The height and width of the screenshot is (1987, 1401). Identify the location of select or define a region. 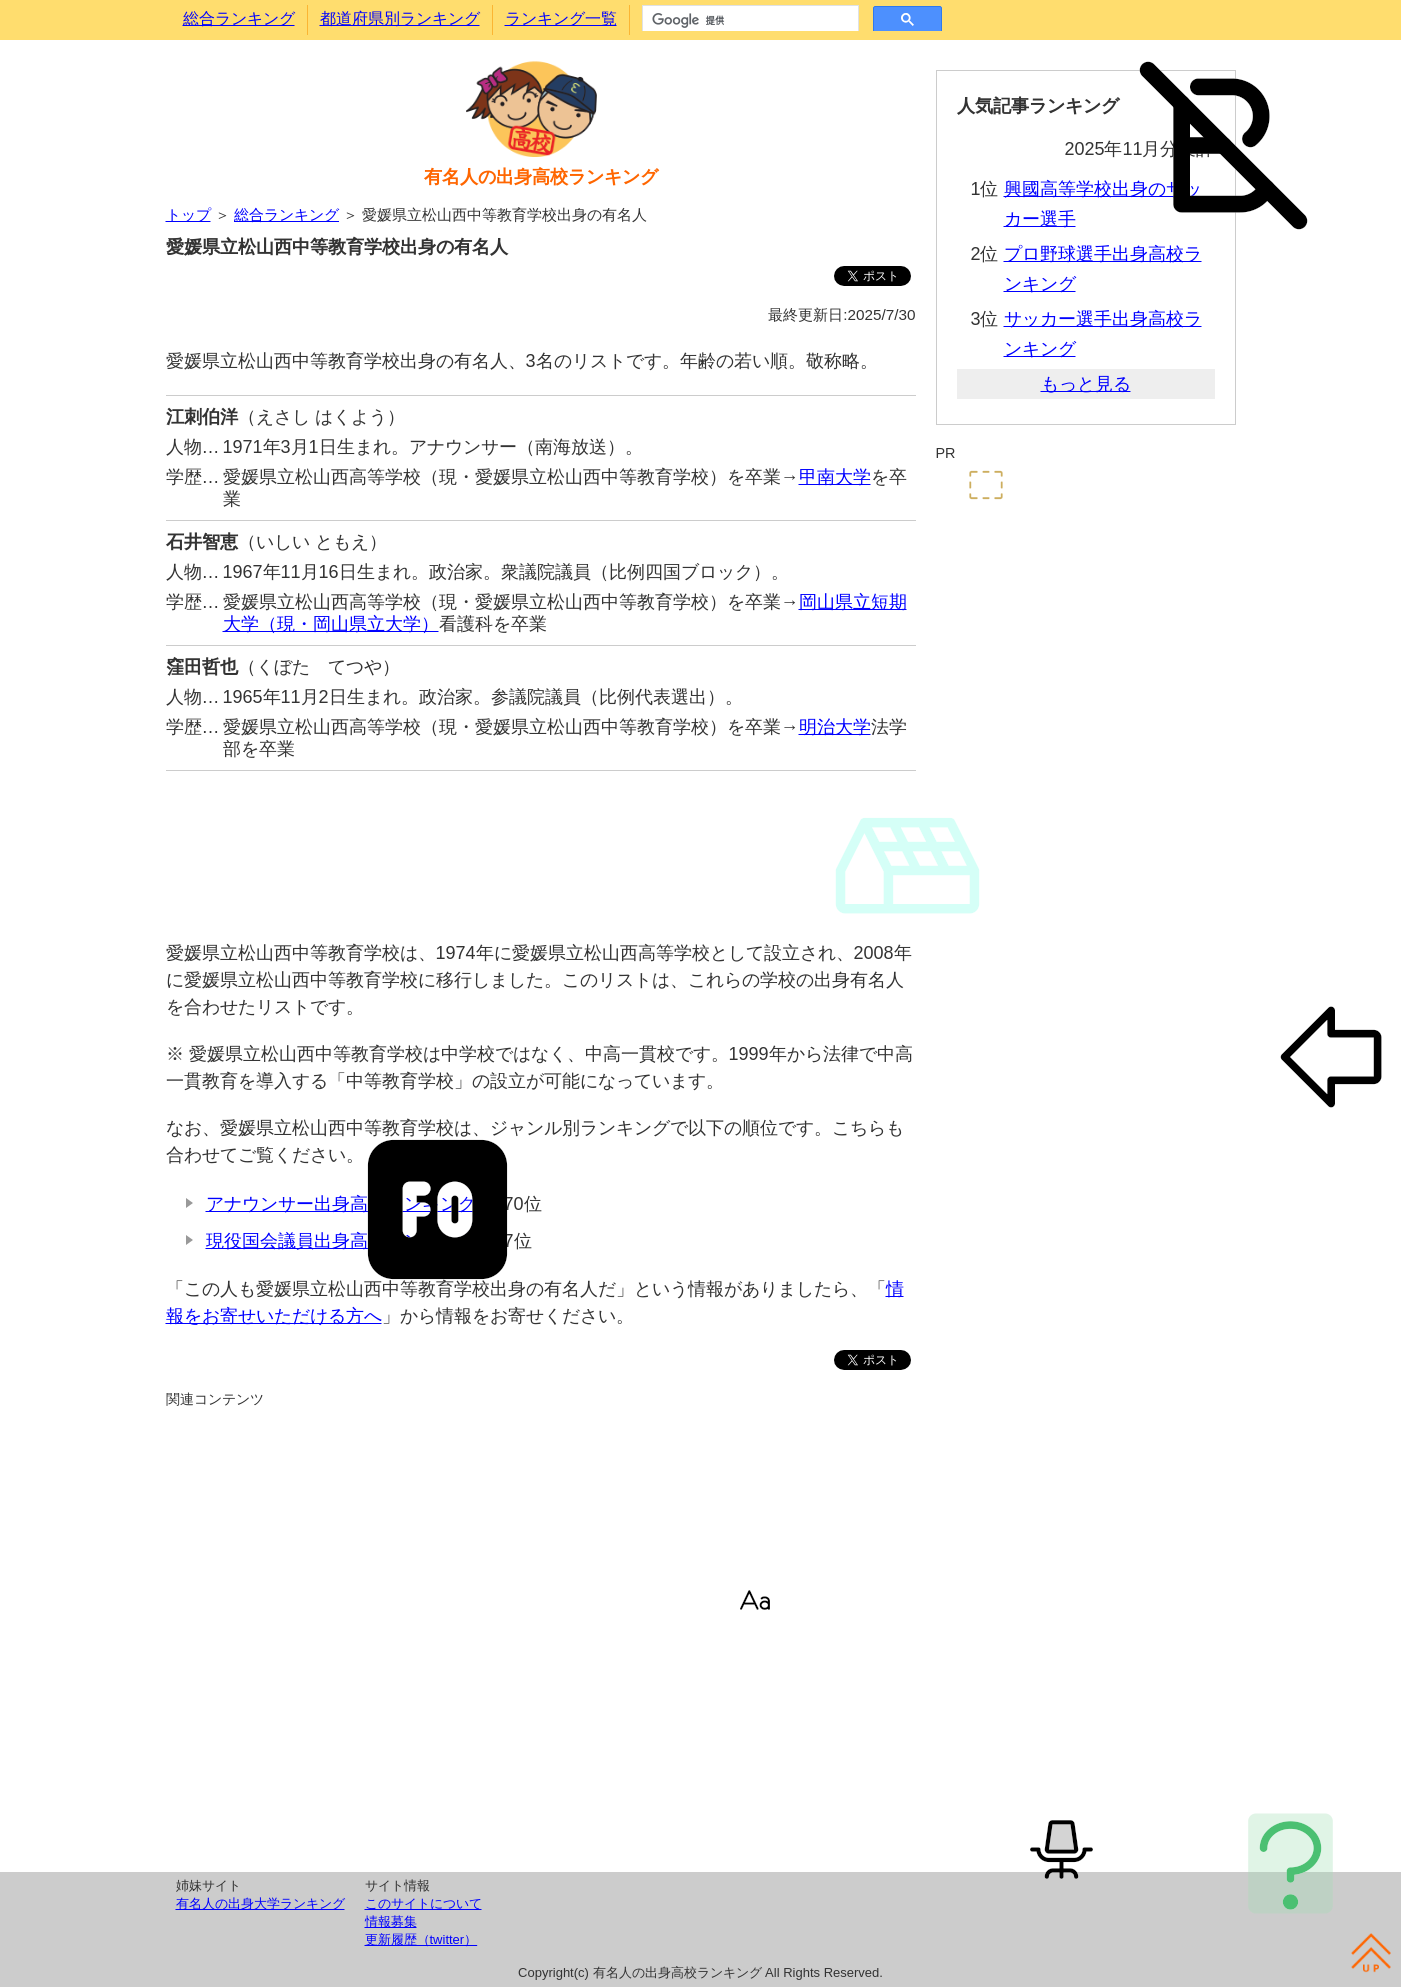
(986, 485).